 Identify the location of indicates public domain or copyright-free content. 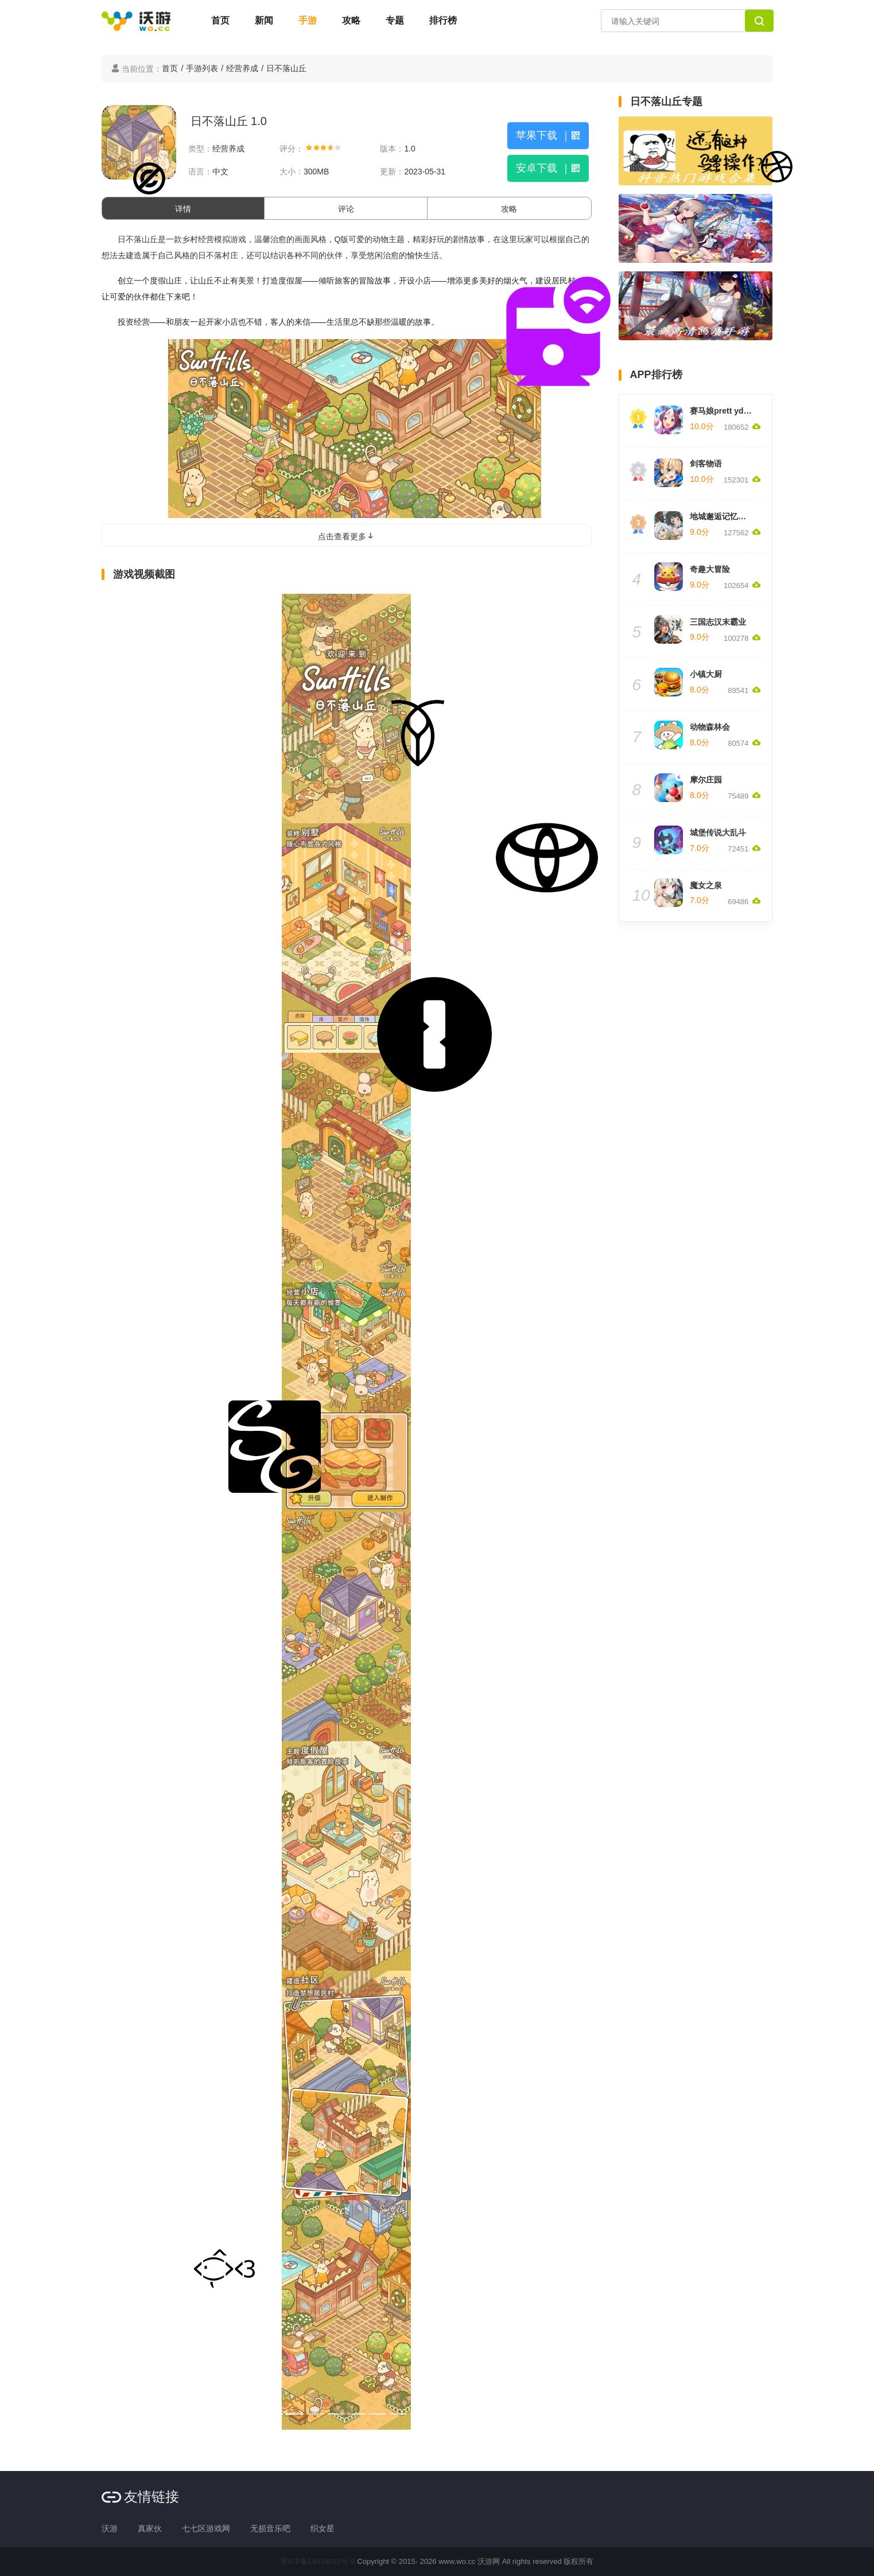
(149, 178).